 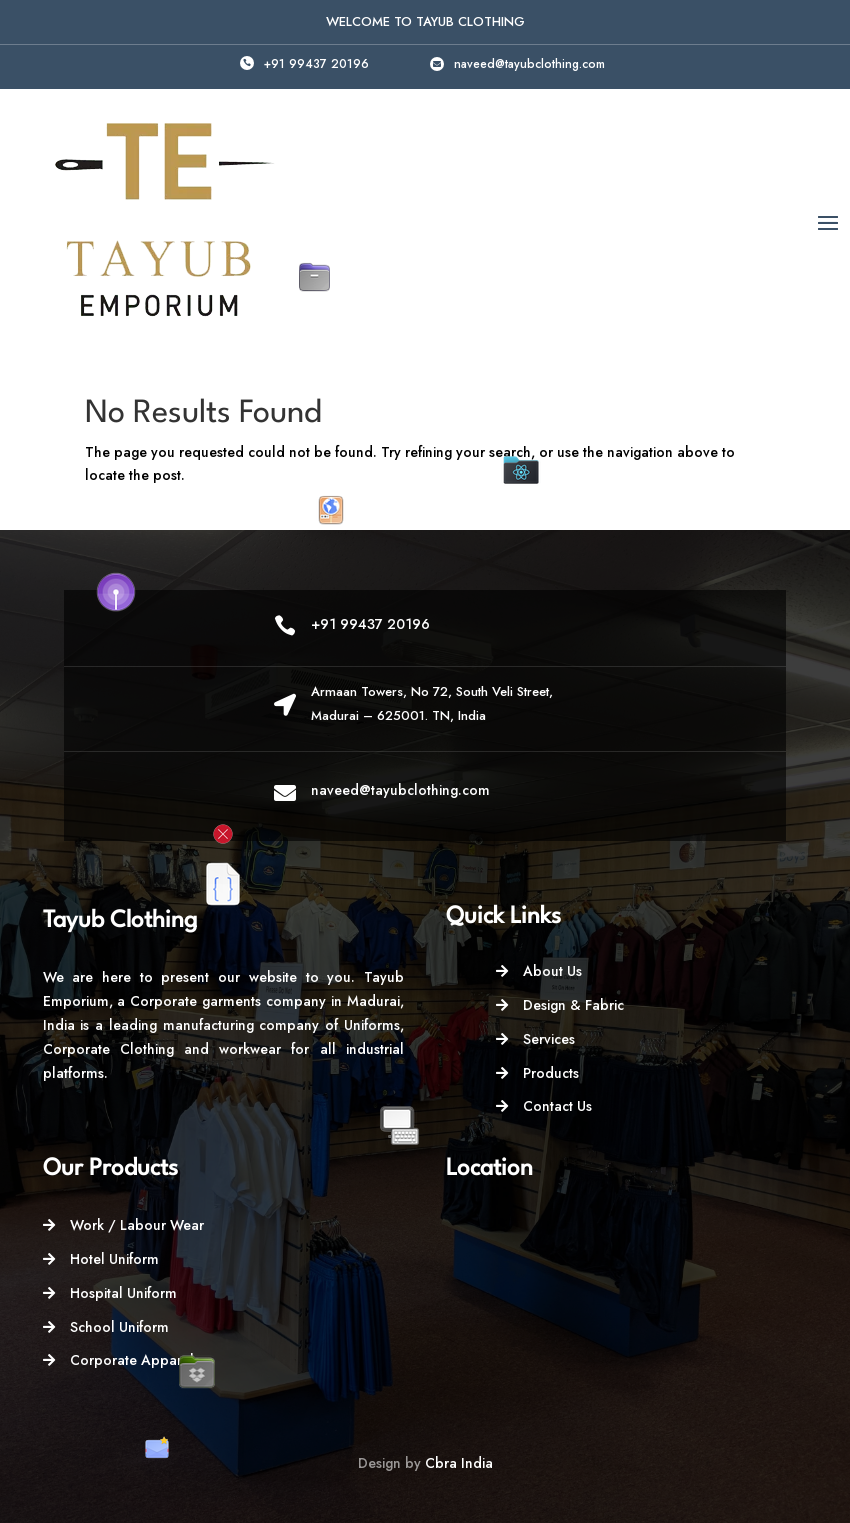 What do you see at coordinates (157, 1449) in the screenshot?
I see `indicates unread email in your inbox` at bounding box center [157, 1449].